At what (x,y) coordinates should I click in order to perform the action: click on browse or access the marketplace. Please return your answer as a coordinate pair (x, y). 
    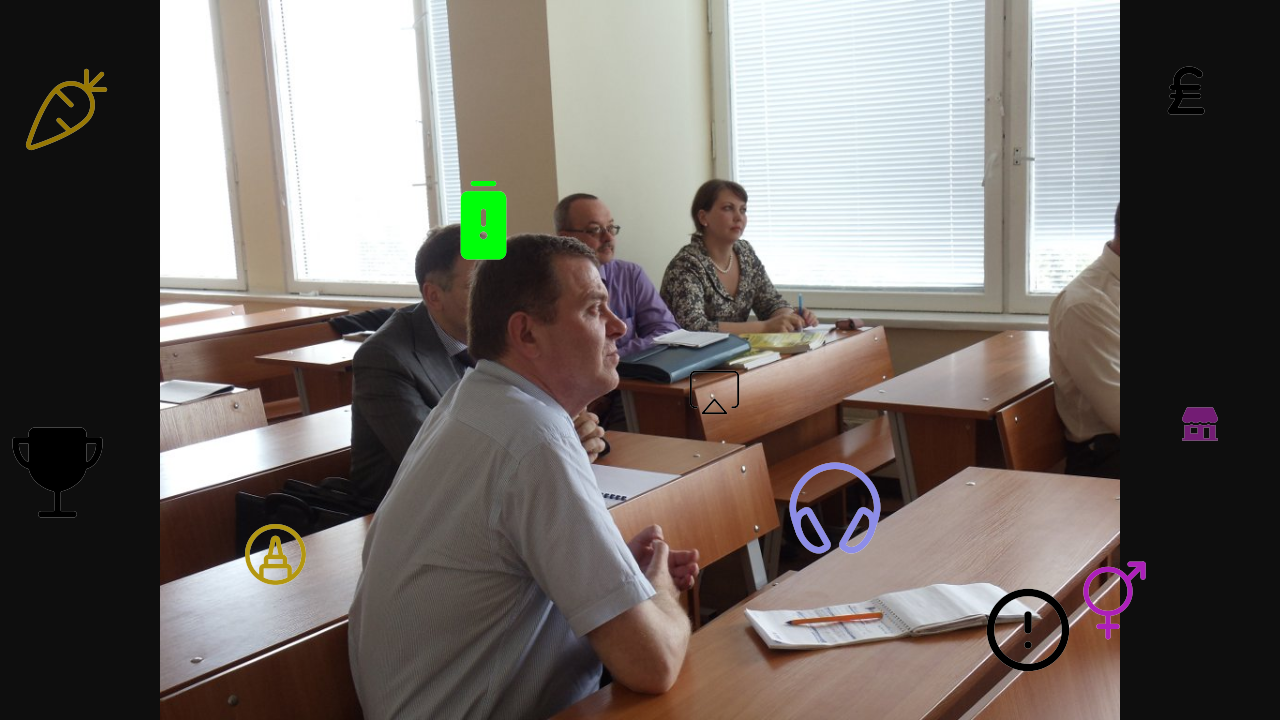
    Looking at the image, I should click on (1200, 424).